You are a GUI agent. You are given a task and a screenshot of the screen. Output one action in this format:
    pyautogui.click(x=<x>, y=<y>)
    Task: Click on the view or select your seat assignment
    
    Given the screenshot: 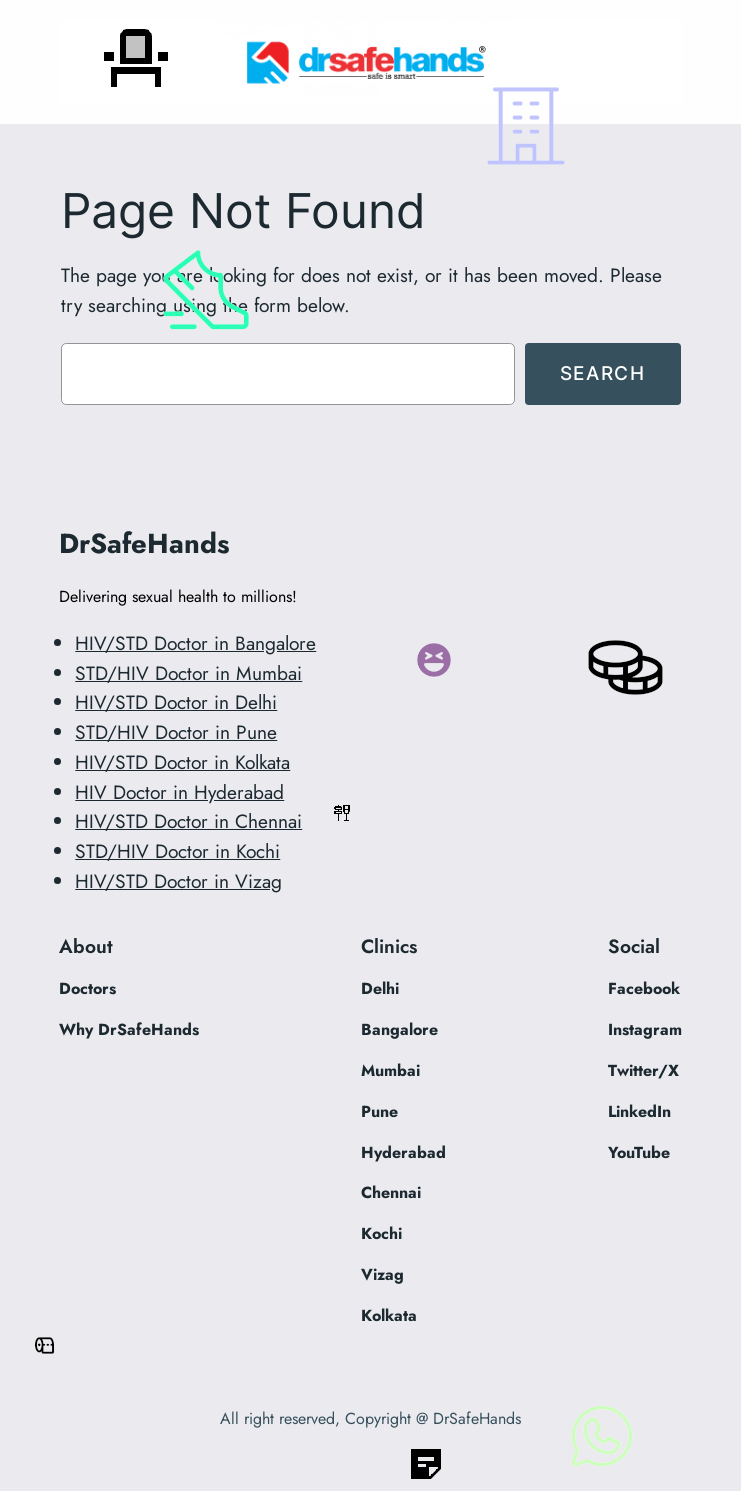 What is the action you would take?
    pyautogui.click(x=136, y=58)
    